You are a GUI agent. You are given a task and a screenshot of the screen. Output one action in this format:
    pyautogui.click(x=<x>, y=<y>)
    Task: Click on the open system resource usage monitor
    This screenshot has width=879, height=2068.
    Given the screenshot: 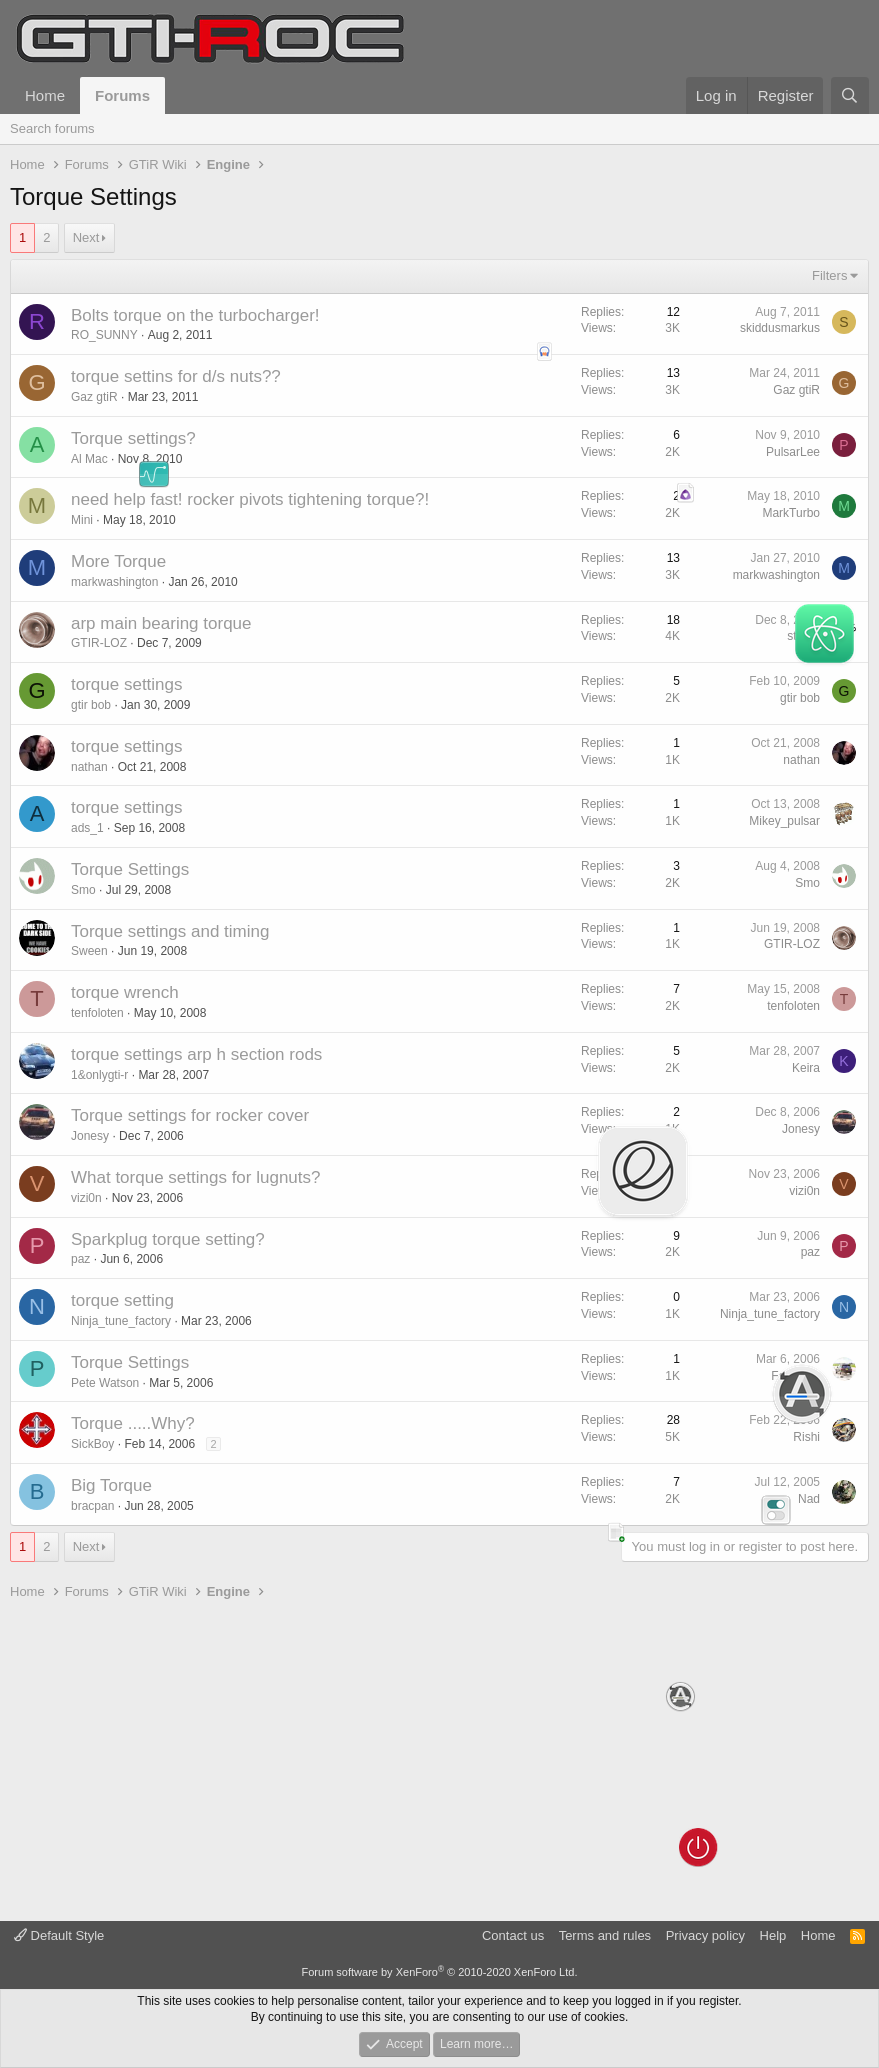 What is the action you would take?
    pyautogui.click(x=154, y=474)
    